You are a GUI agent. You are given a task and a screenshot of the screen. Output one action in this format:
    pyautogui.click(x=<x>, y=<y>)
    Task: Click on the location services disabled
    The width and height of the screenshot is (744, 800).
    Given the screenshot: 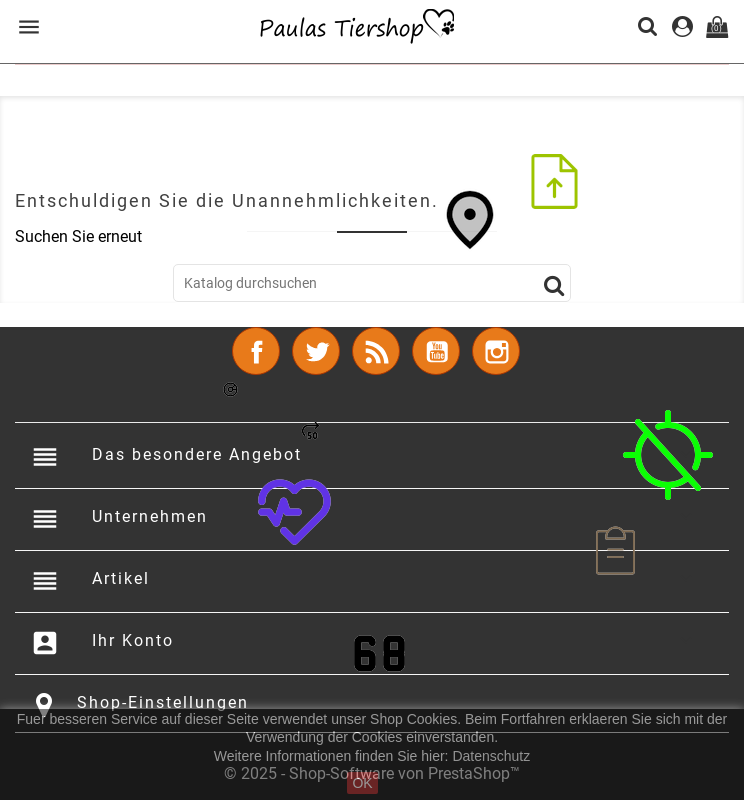 What is the action you would take?
    pyautogui.click(x=668, y=455)
    